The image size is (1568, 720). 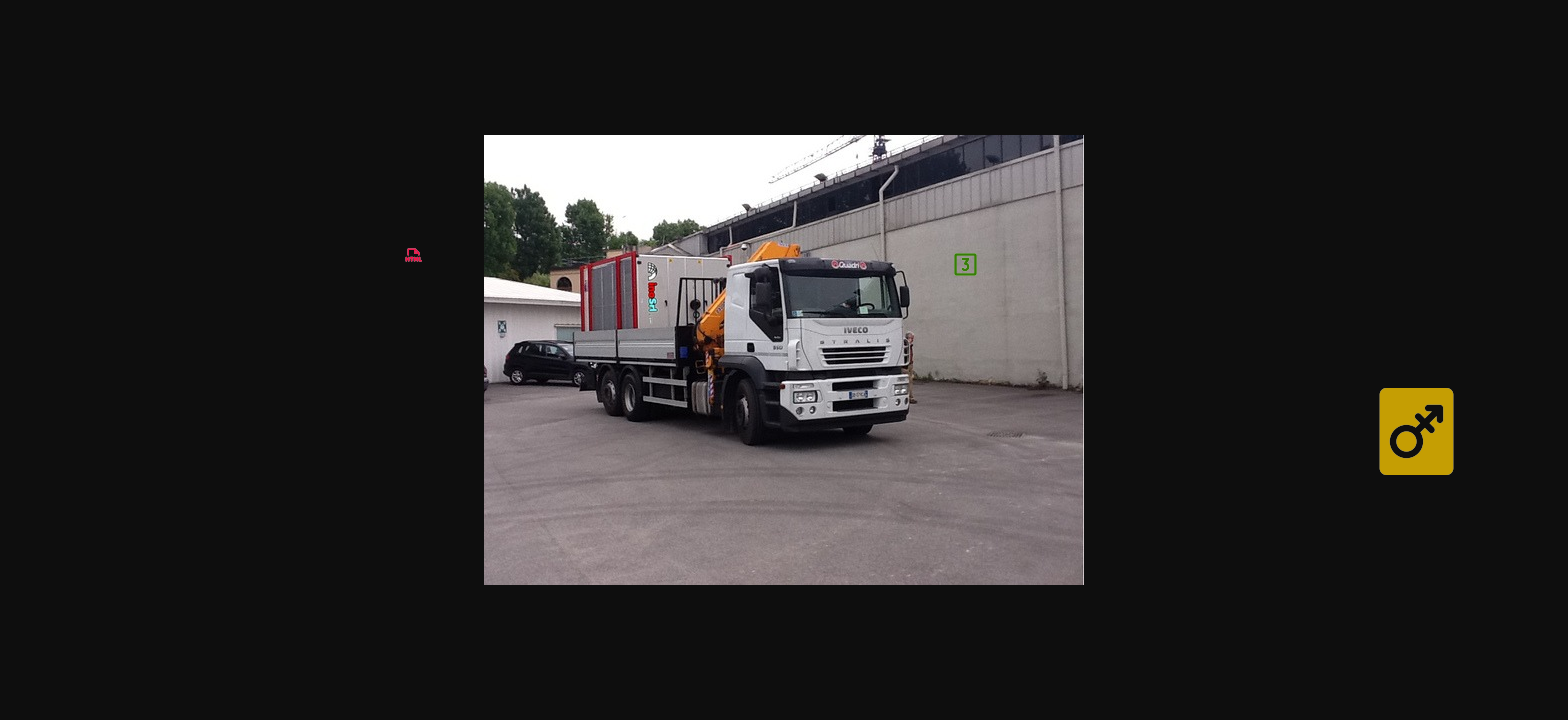 I want to click on indicates transgender or gender-diverse identity option, so click(x=1416, y=431).